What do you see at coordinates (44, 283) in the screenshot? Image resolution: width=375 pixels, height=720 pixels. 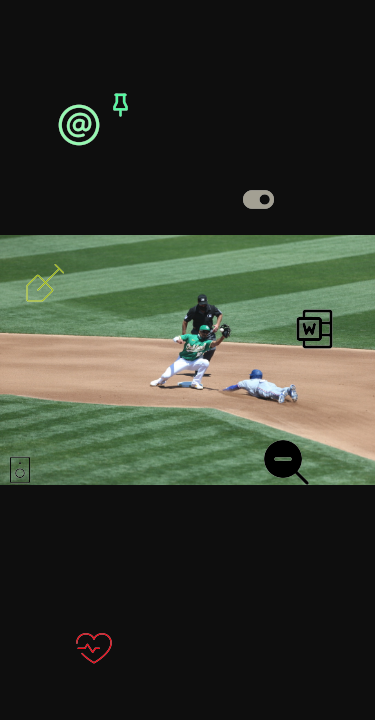 I see `access gardening or landscaping tools` at bounding box center [44, 283].